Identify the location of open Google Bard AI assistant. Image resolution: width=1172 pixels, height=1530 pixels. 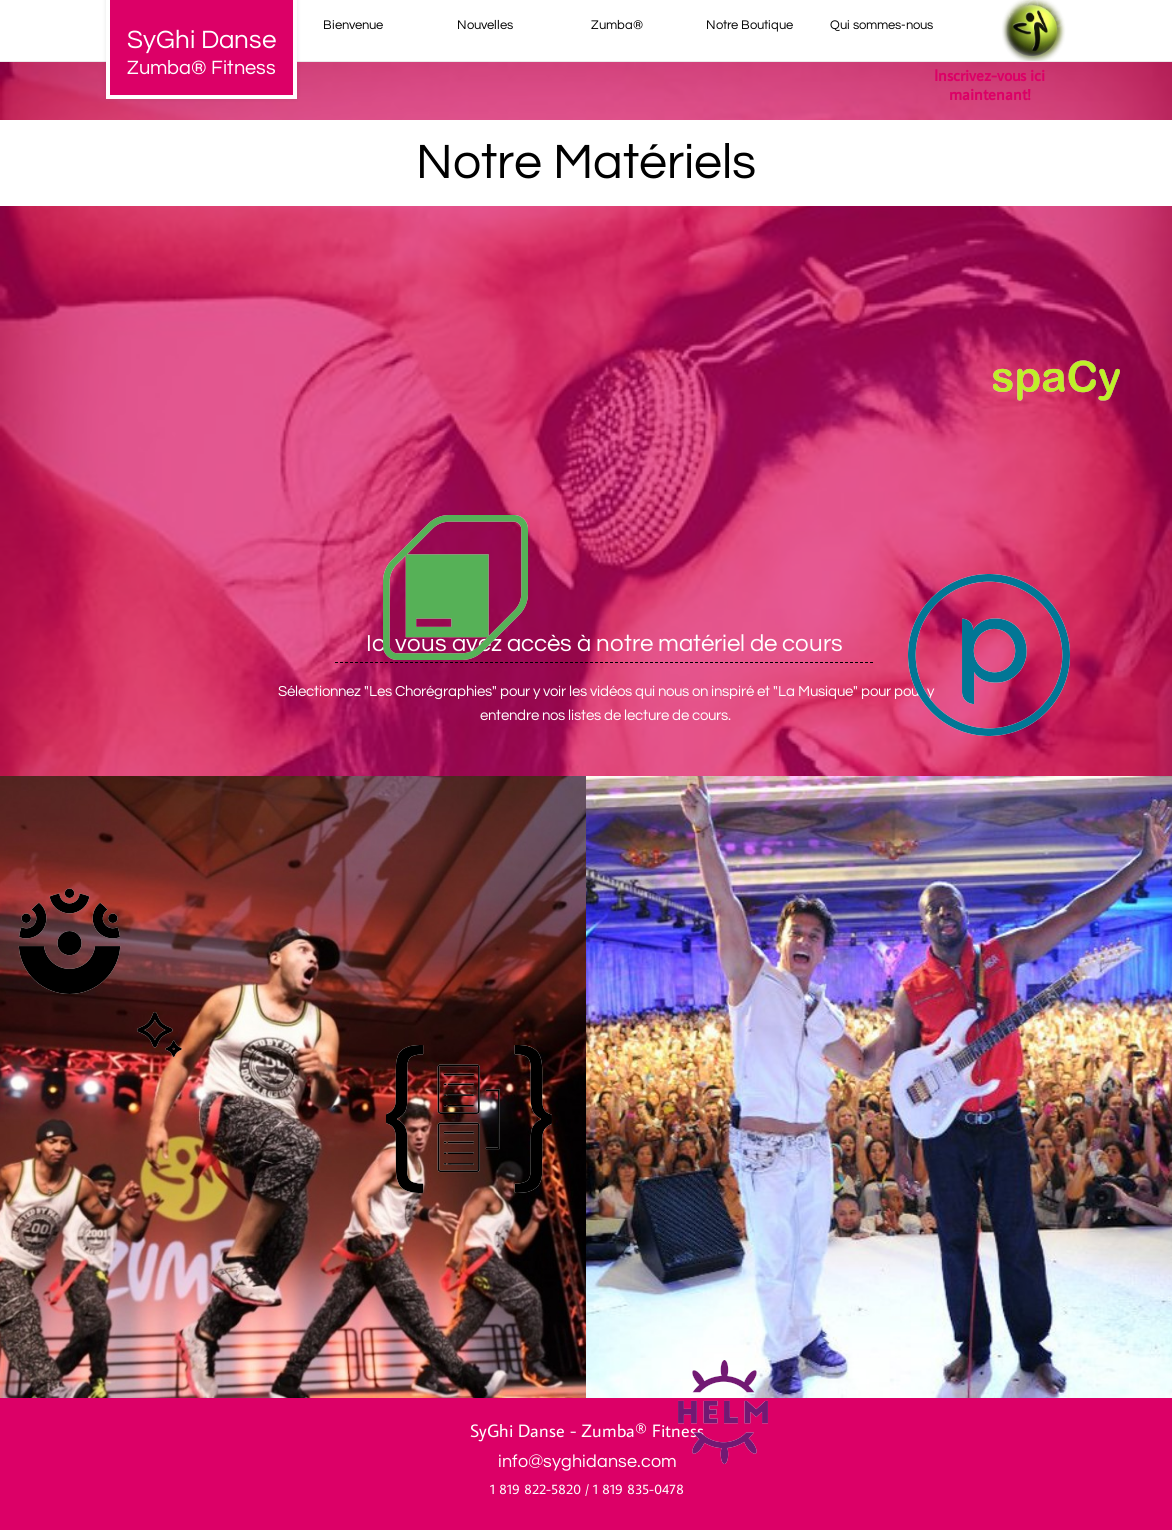
(159, 1034).